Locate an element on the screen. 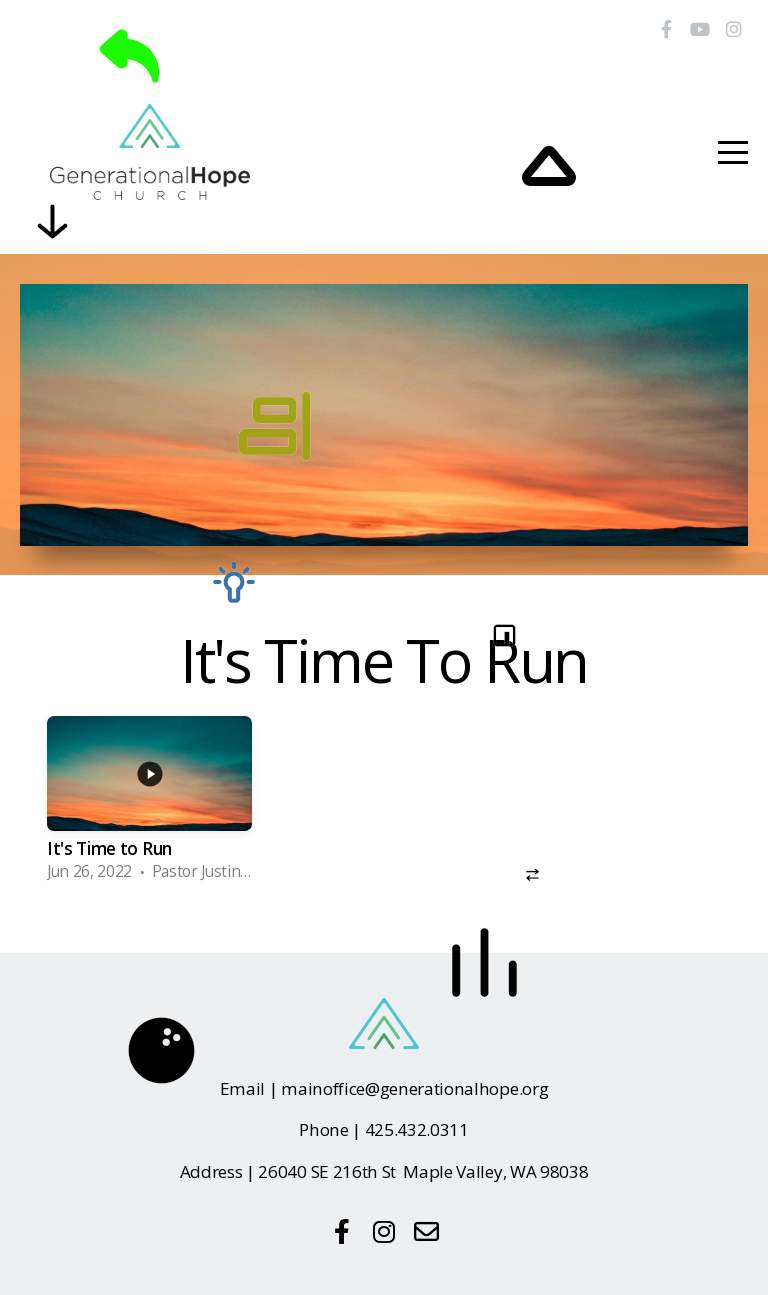 This screenshot has height=1295, width=768. undo the last action is located at coordinates (129, 54).